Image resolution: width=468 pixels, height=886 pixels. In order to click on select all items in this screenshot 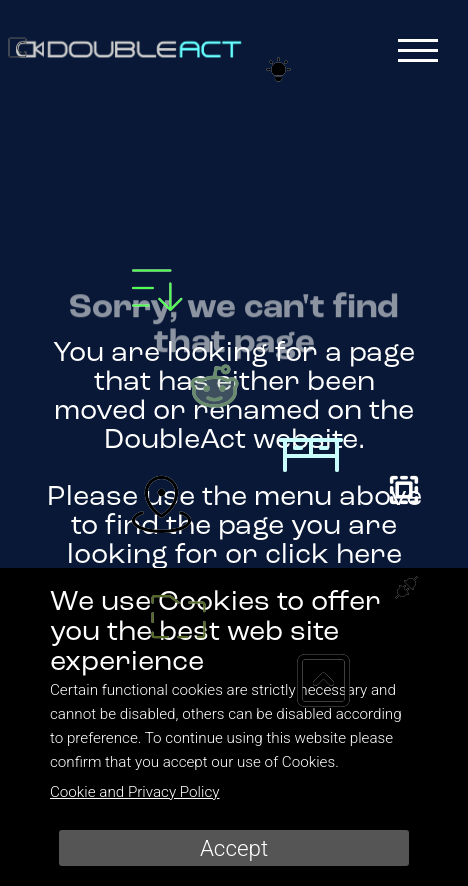, I will do `click(404, 490)`.